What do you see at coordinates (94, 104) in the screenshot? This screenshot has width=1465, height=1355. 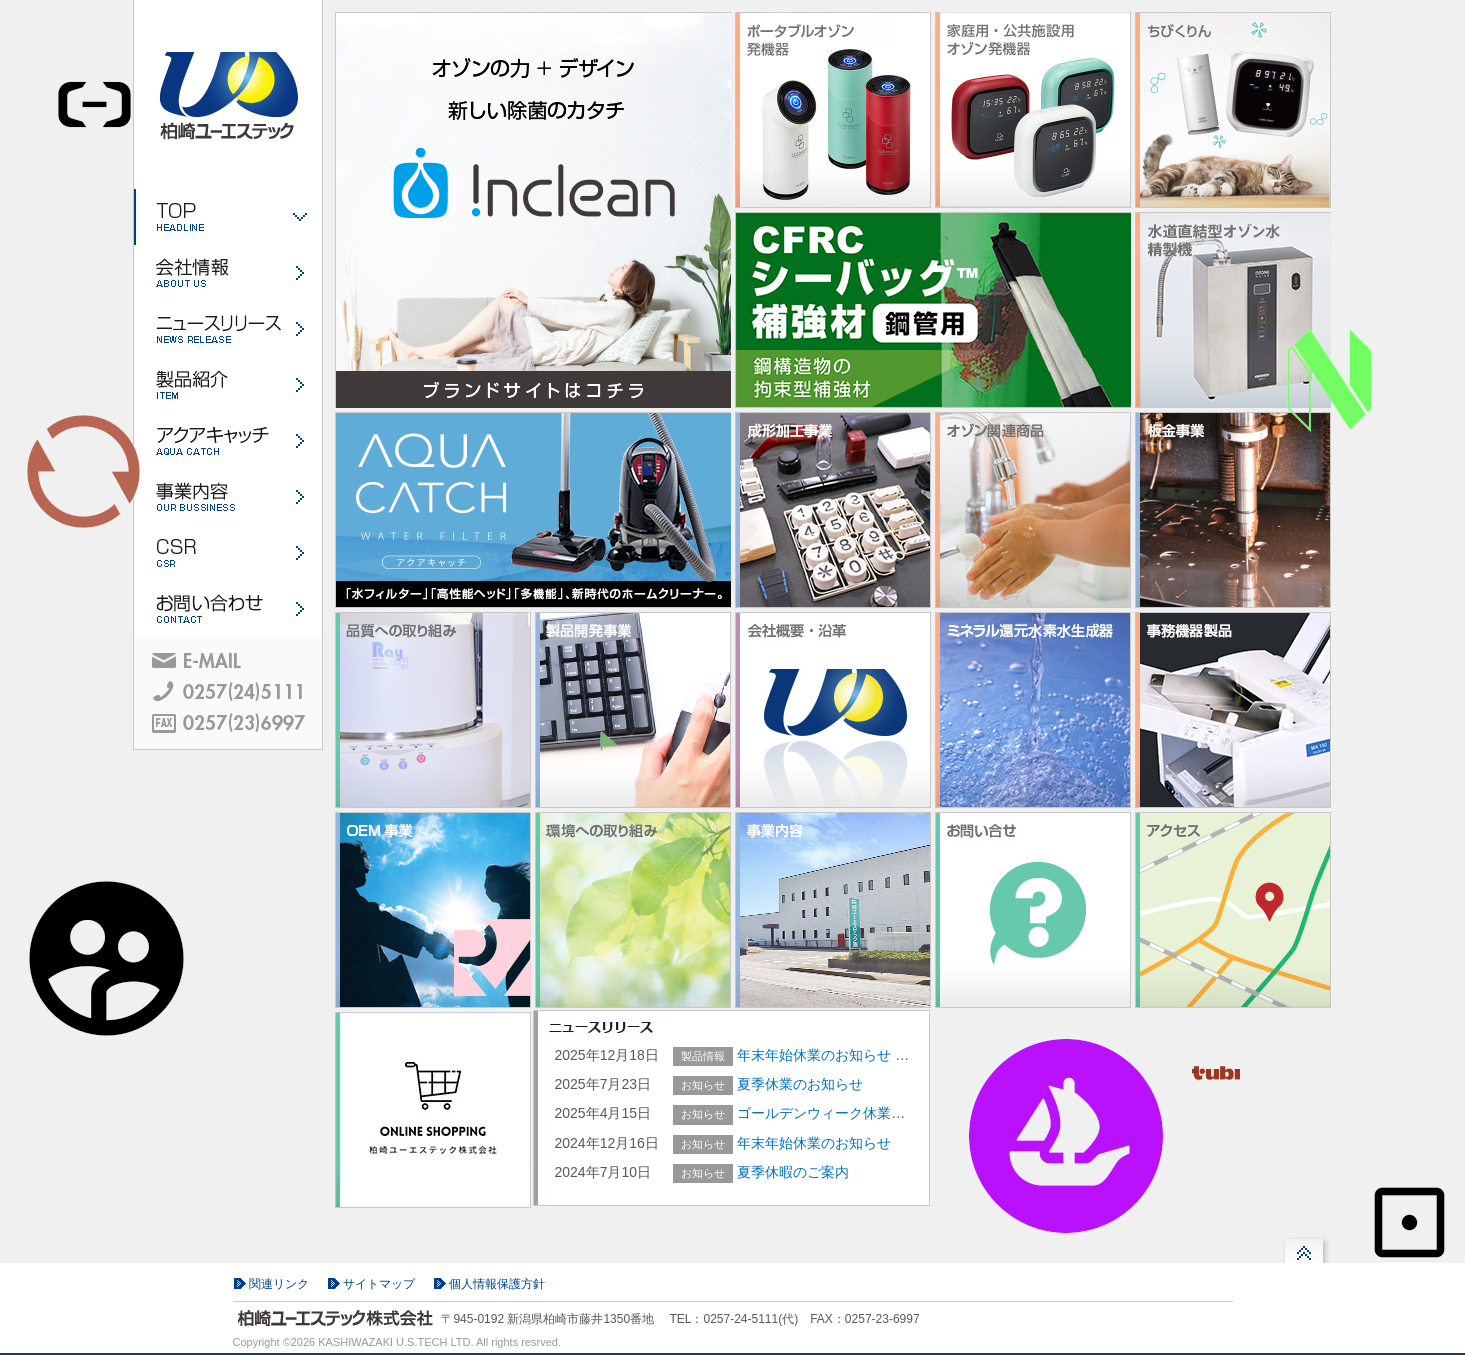 I see `alibaba cloud services logo` at bounding box center [94, 104].